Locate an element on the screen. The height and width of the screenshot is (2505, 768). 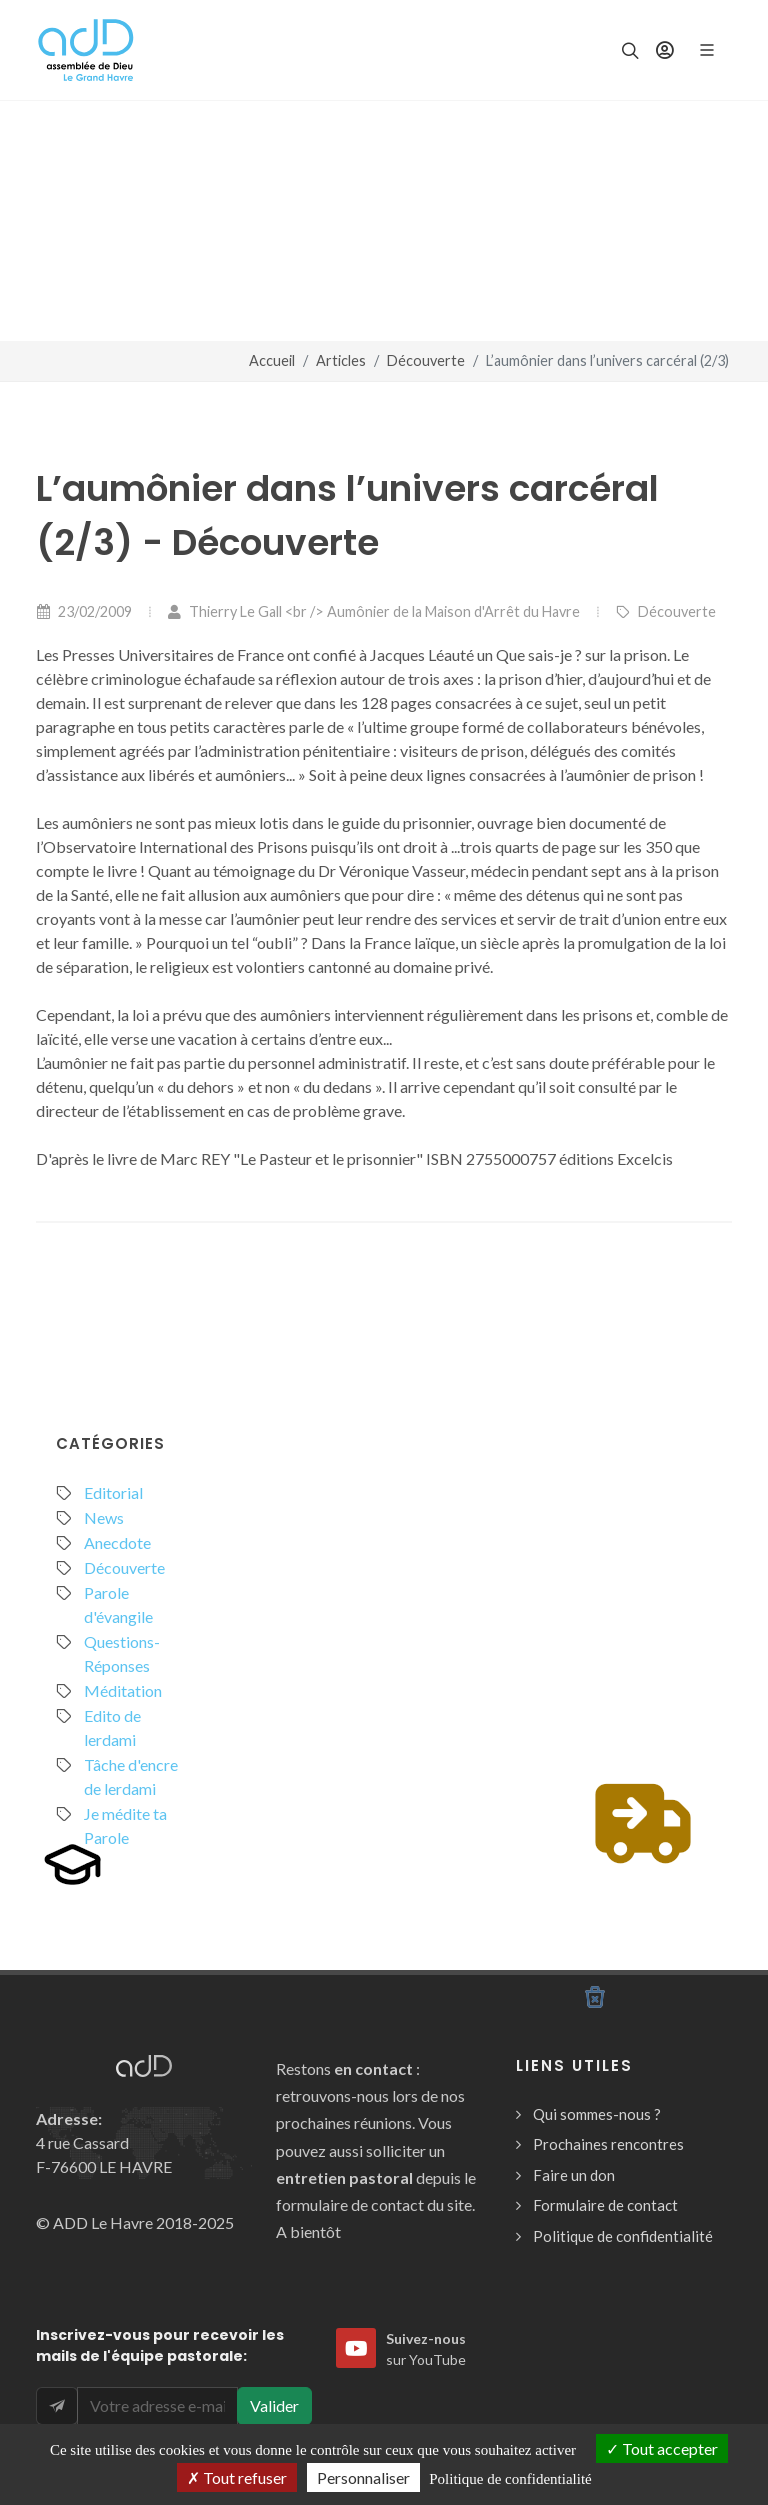
access education or learning resources is located at coordinates (72, 1864).